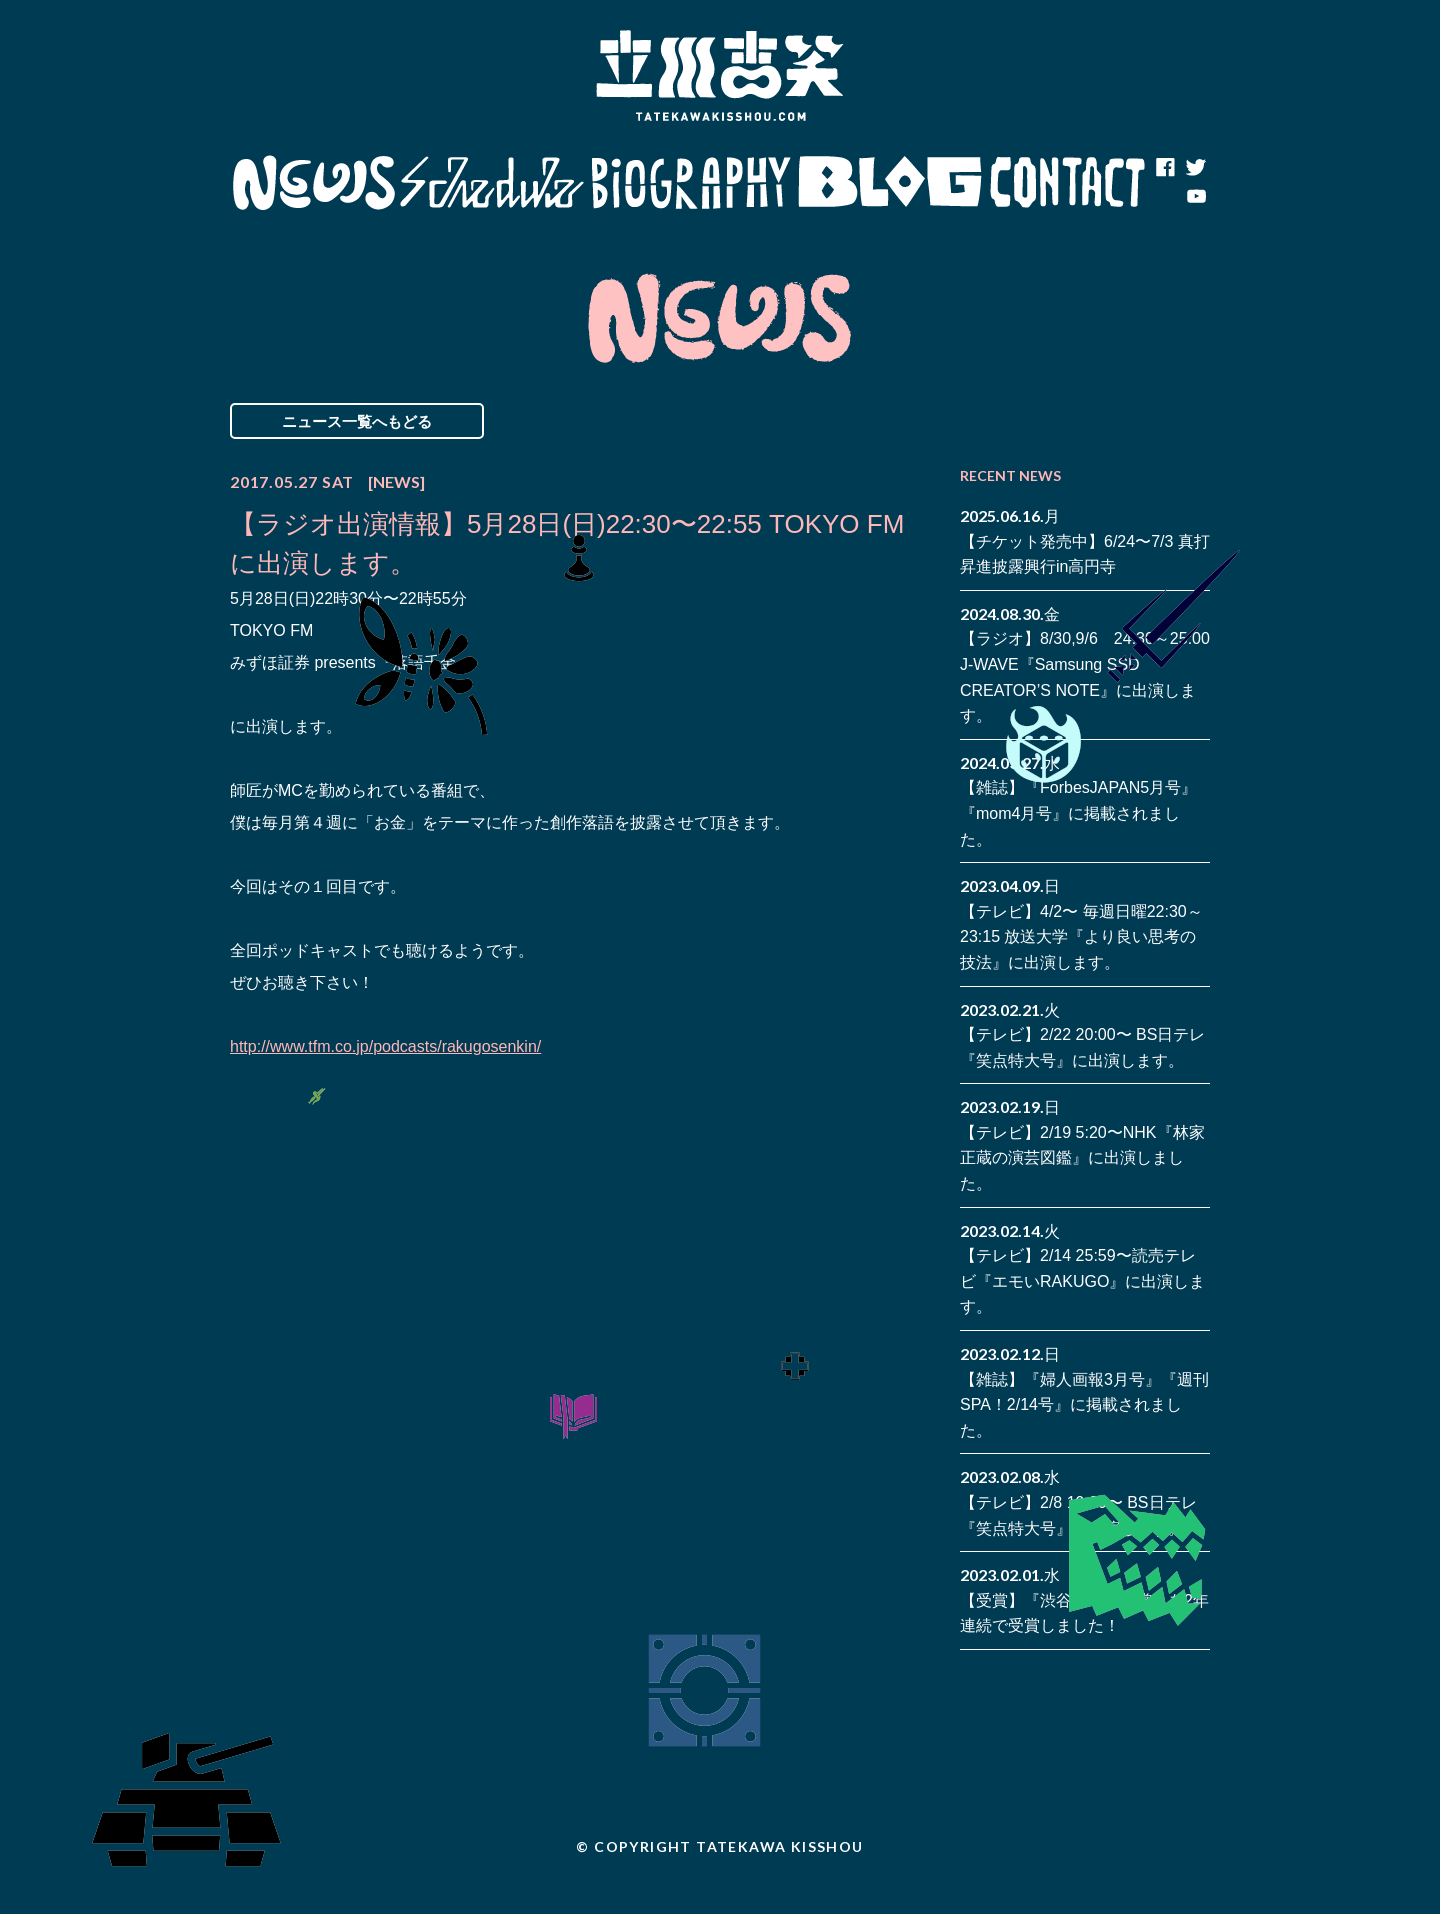  Describe the element at coordinates (795, 1366) in the screenshot. I see `access health or medical features` at that location.